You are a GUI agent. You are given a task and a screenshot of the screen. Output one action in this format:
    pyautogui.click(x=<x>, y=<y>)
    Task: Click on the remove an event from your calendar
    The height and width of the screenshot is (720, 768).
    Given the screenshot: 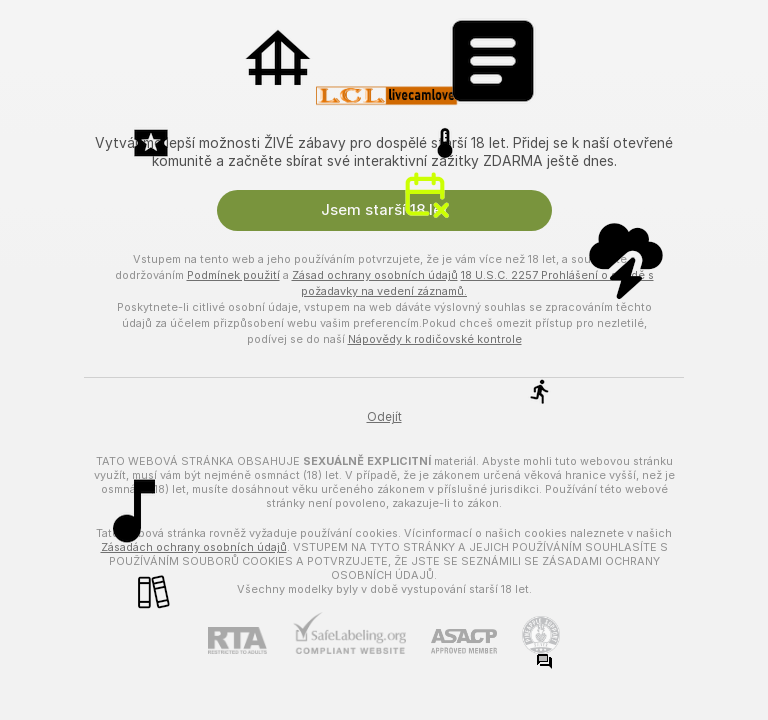 What is the action you would take?
    pyautogui.click(x=425, y=194)
    